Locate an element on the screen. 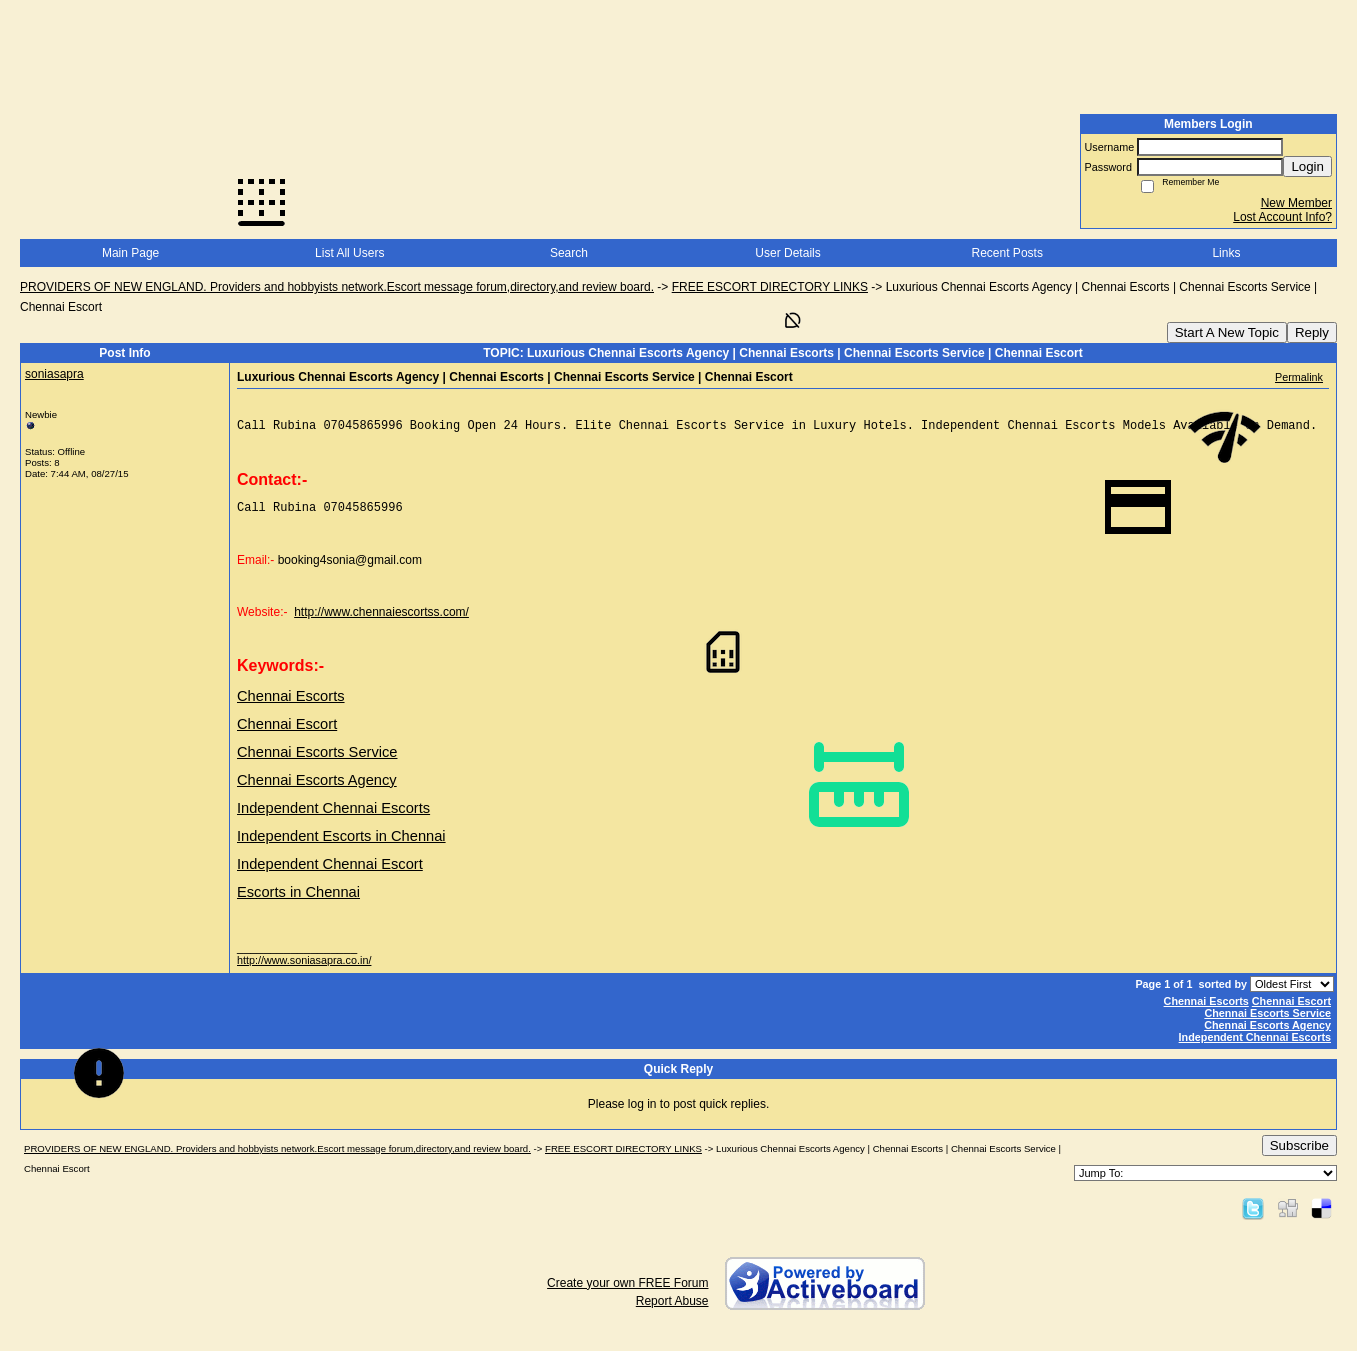 This screenshot has height=1351, width=1357. mute or disable chat notifications is located at coordinates (792, 320).